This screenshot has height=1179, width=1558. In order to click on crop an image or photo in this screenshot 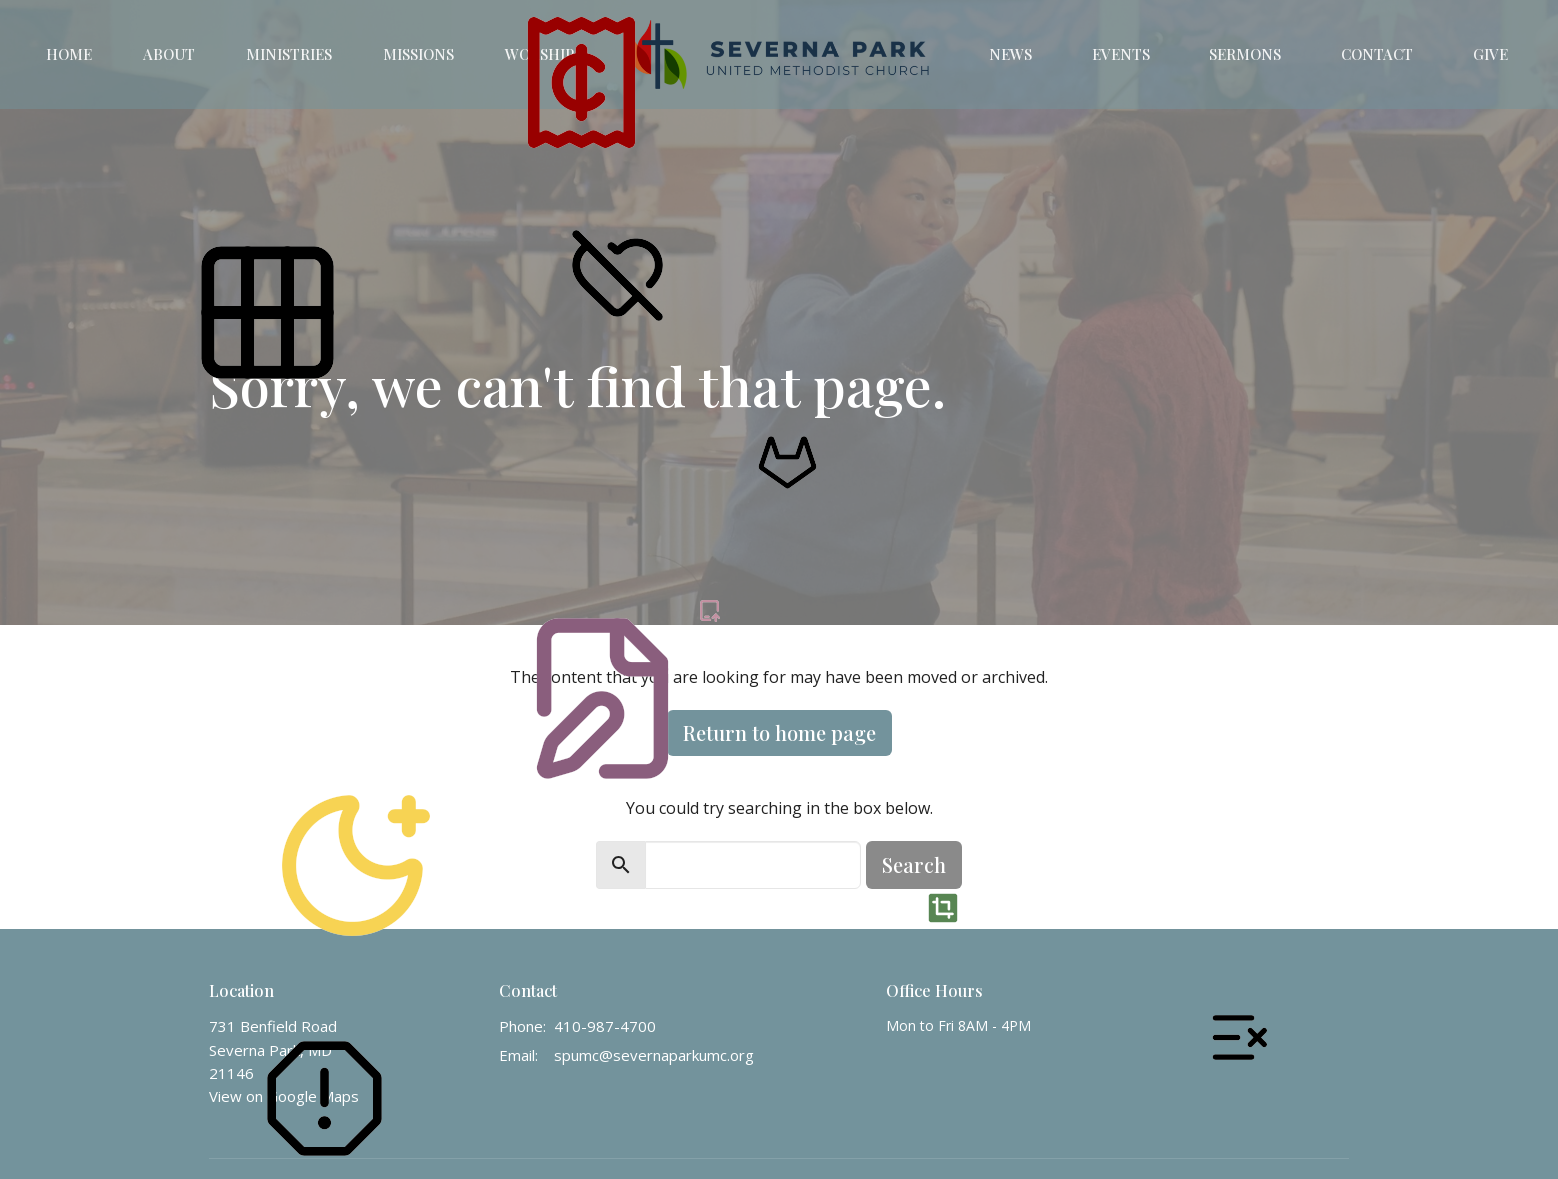, I will do `click(943, 908)`.